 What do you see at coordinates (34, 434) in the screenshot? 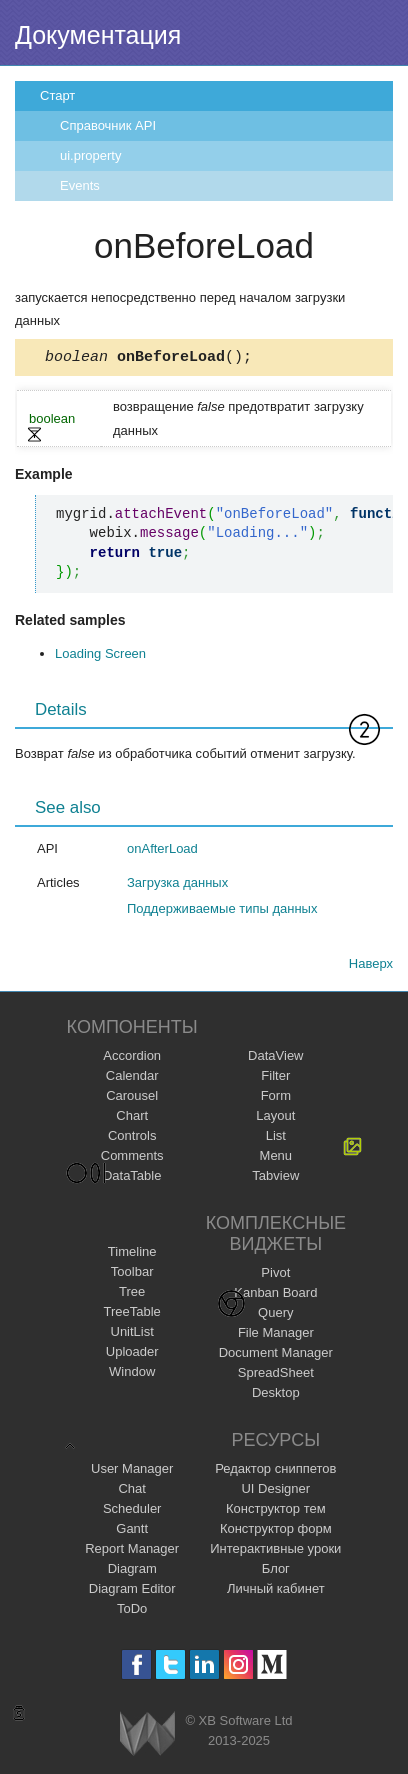
I see `indicates a task or process in progress` at bounding box center [34, 434].